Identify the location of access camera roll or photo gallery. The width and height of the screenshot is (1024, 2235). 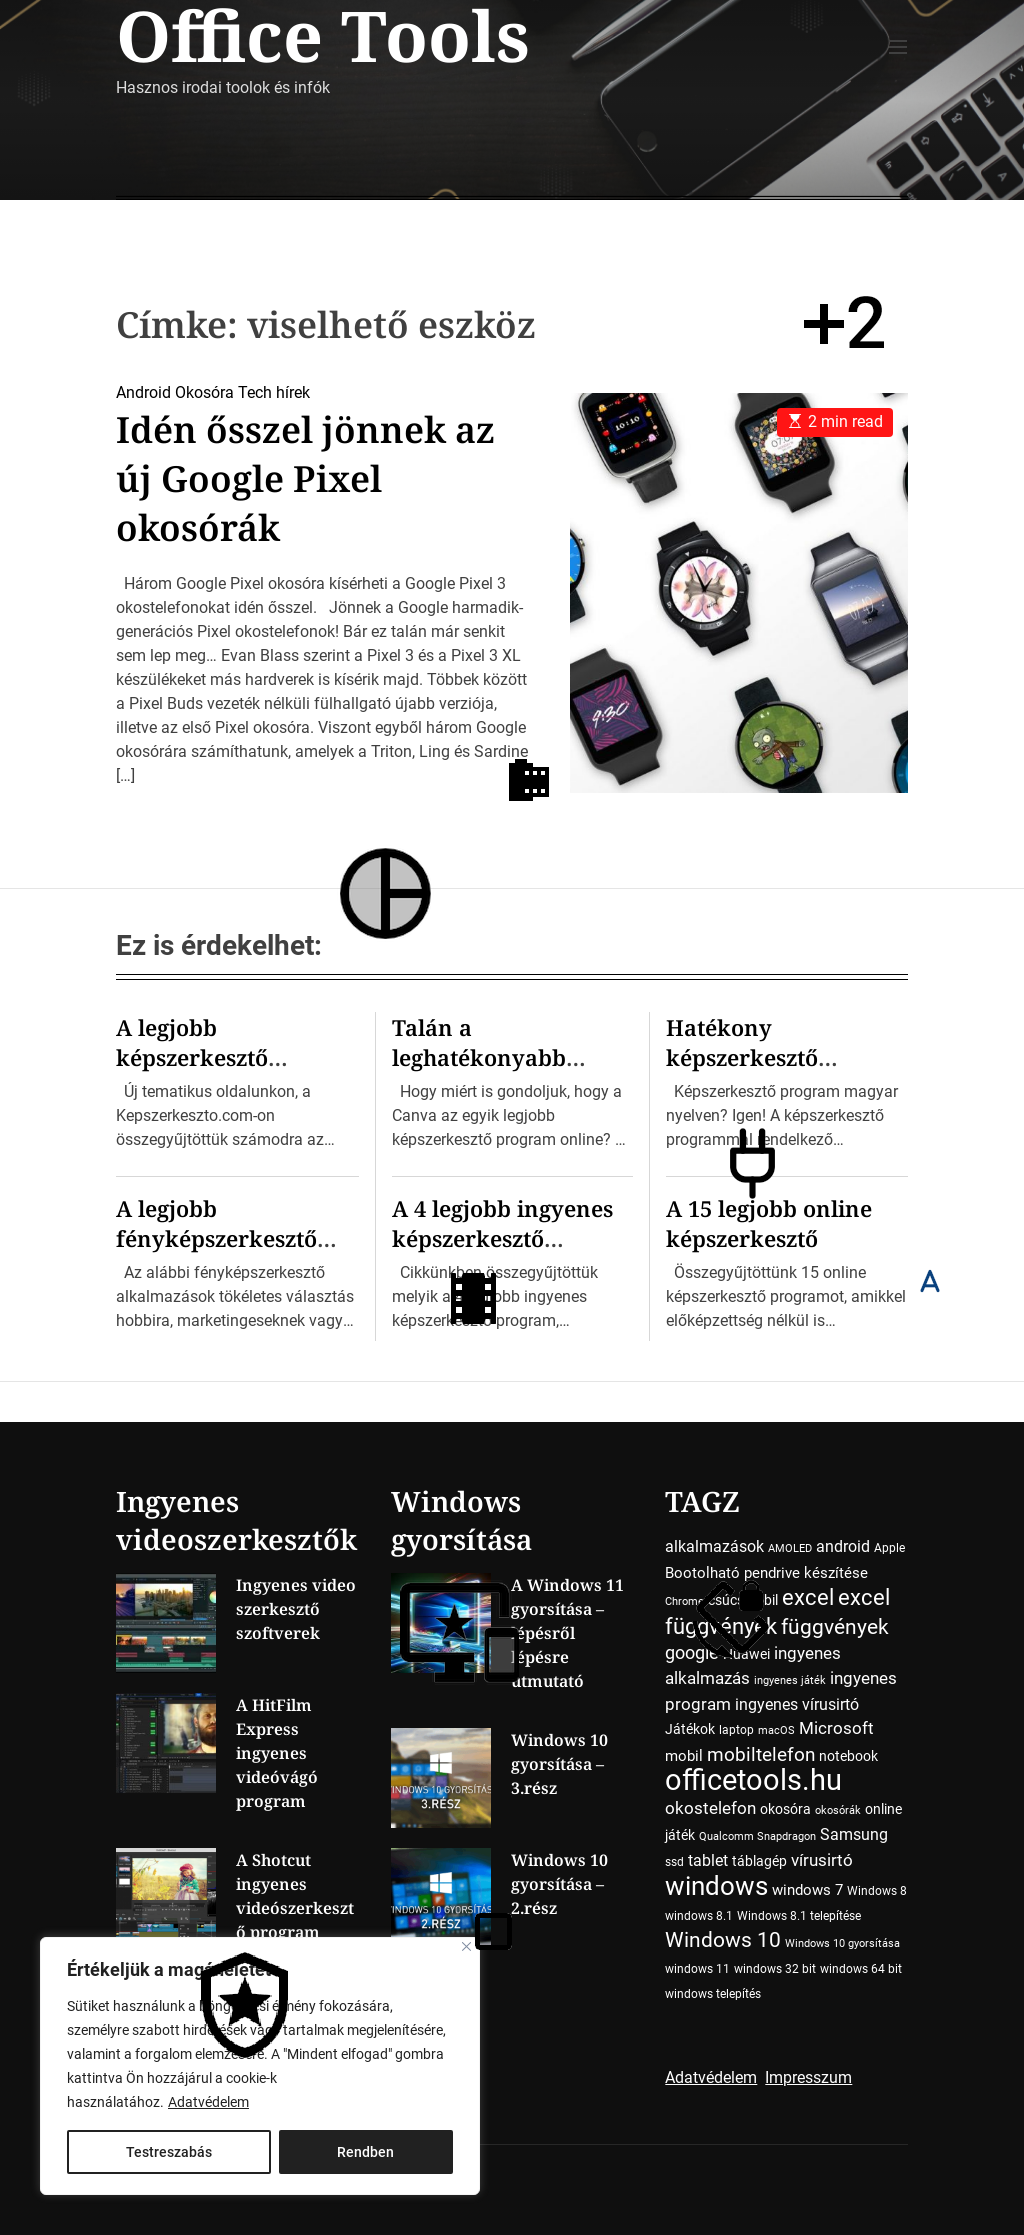
(529, 781).